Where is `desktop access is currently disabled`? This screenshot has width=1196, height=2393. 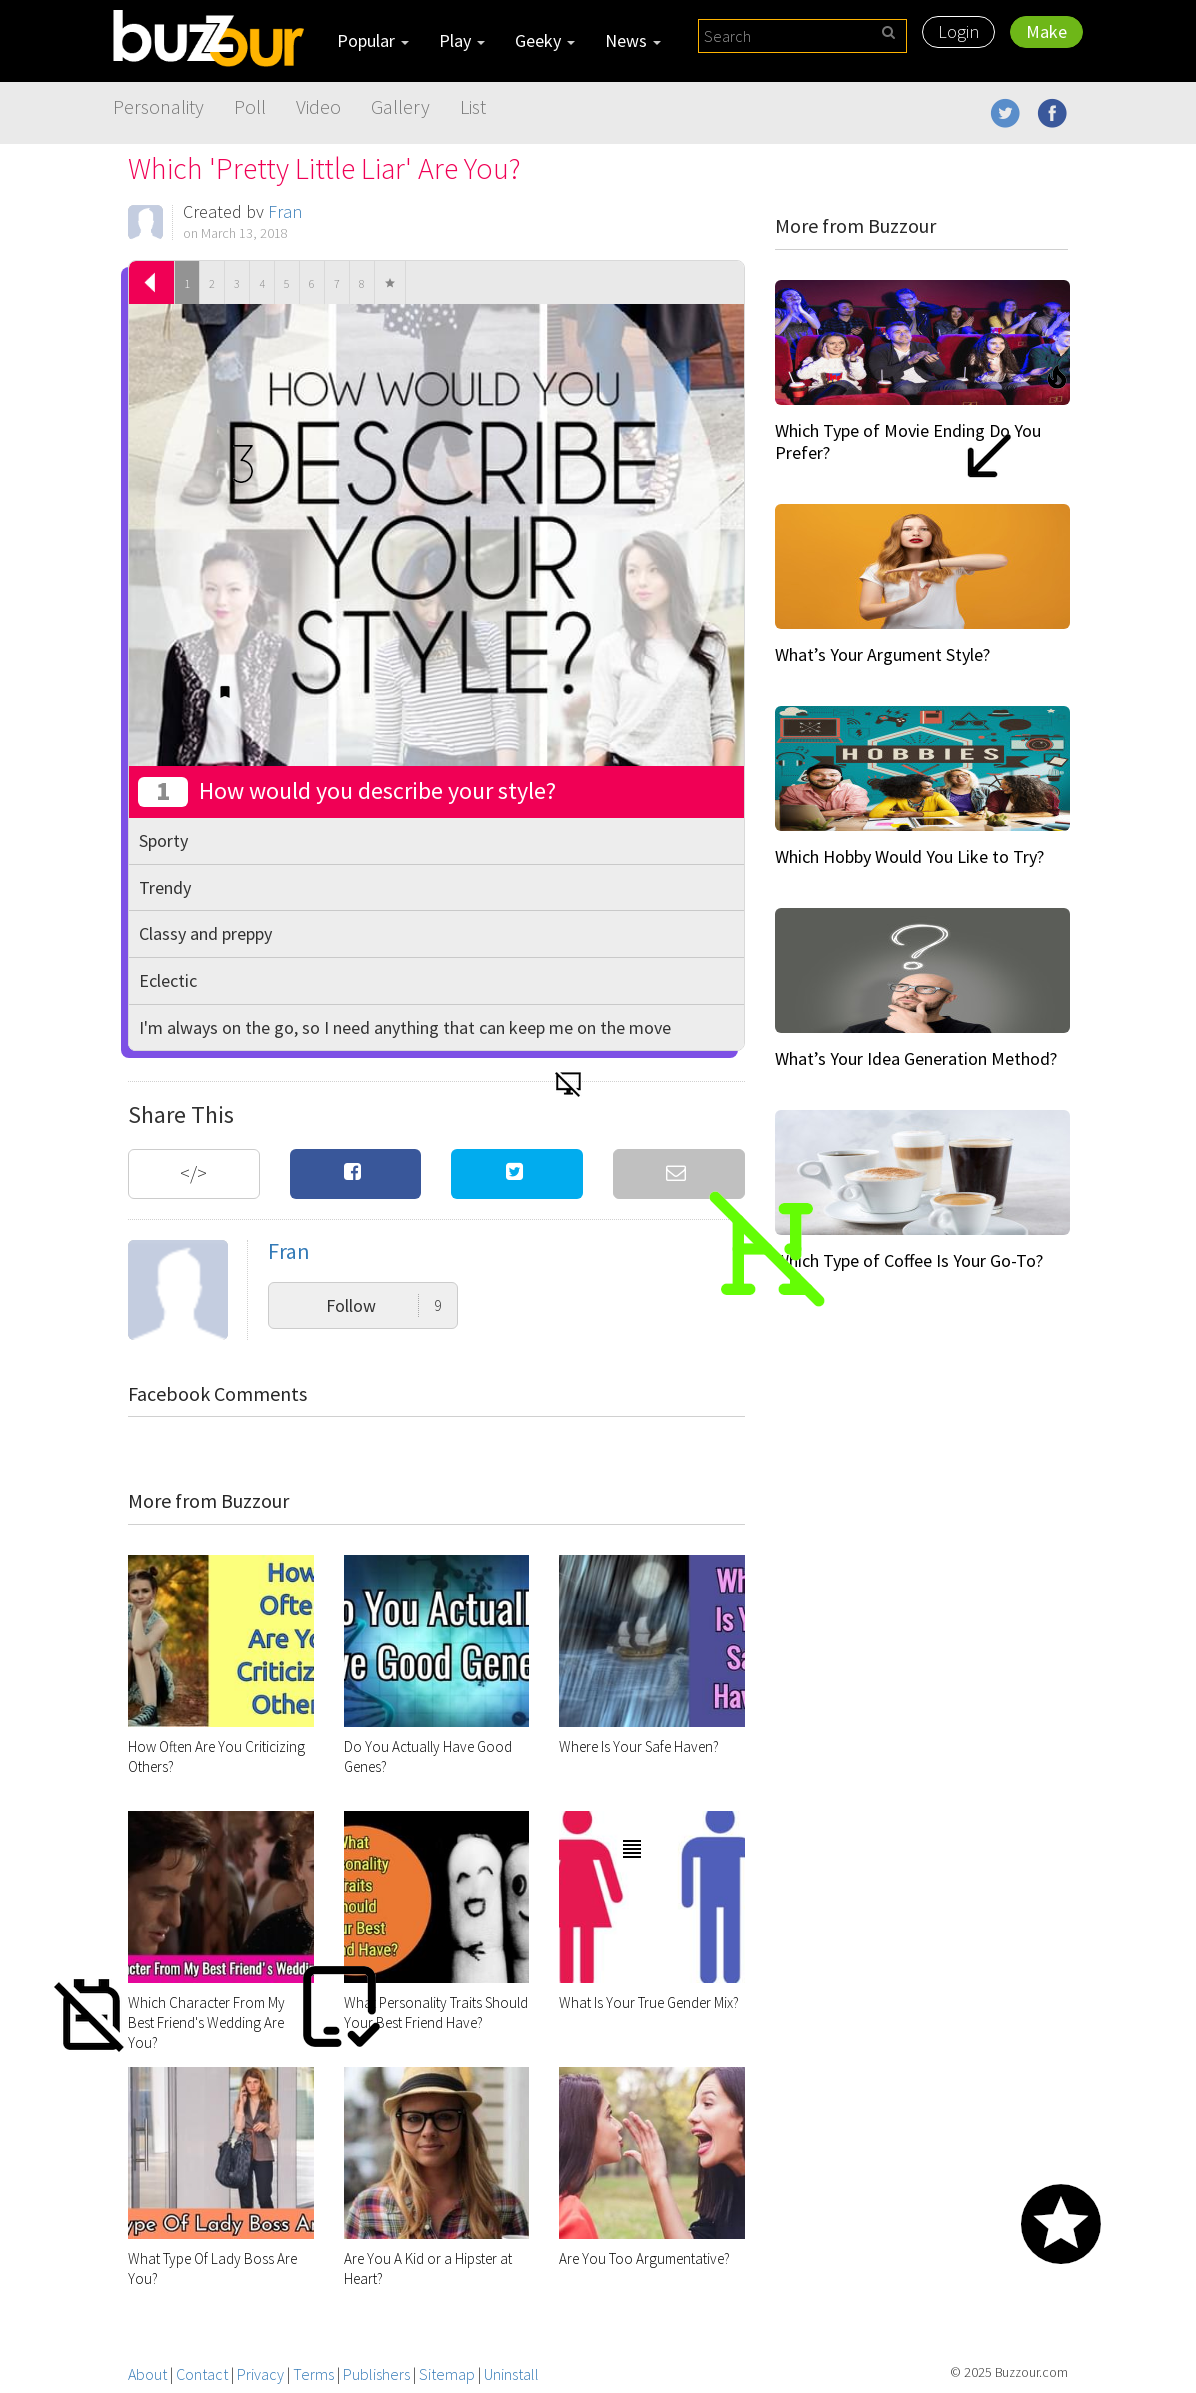 desktop access is currently disabled is located at coordinates (568, 1083).